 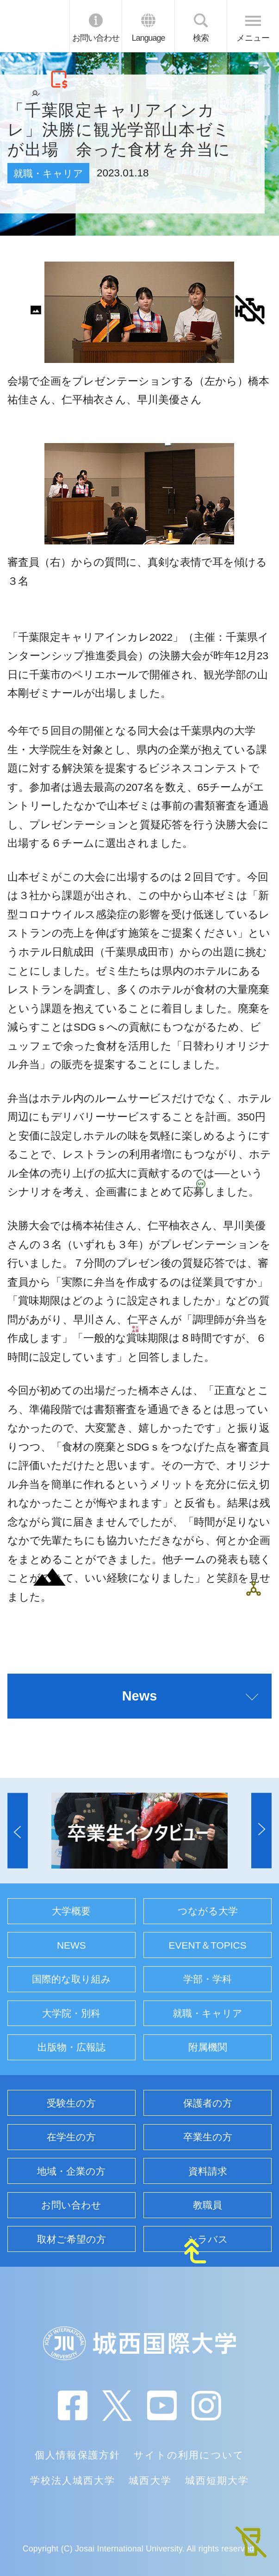 What do you see at coordinates (254, 1588) in the screenshot?
I see `access social network connections` at bounding box center [254, 1588].